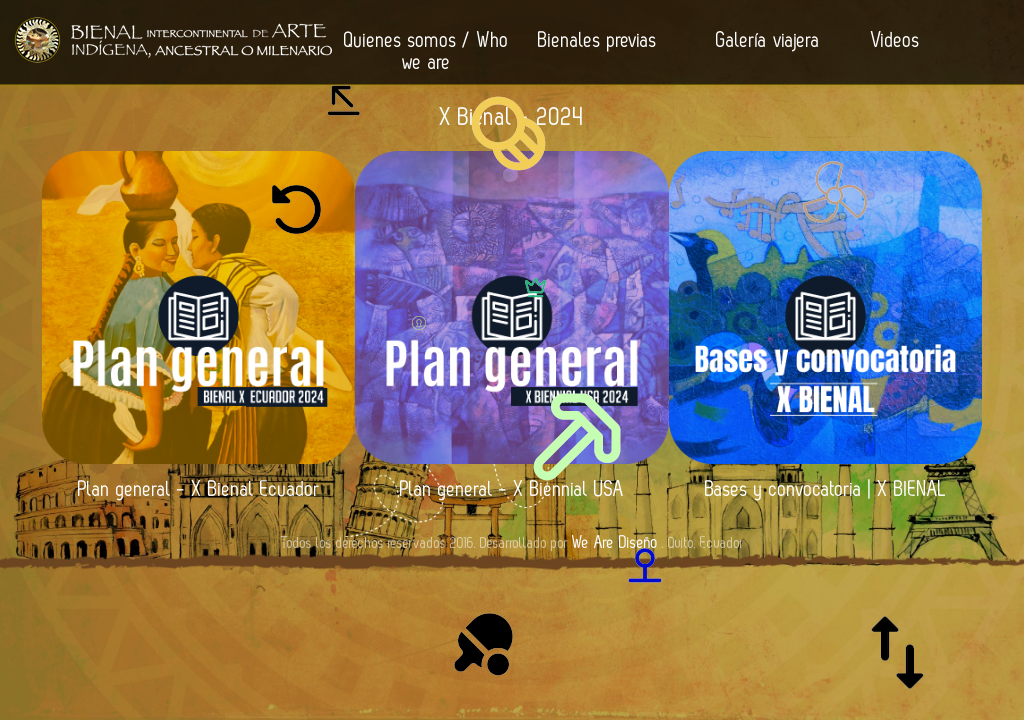 This screenshot has height=720, width=1024. I want to click on indicates premium or pro membership status, so click(535, 287).